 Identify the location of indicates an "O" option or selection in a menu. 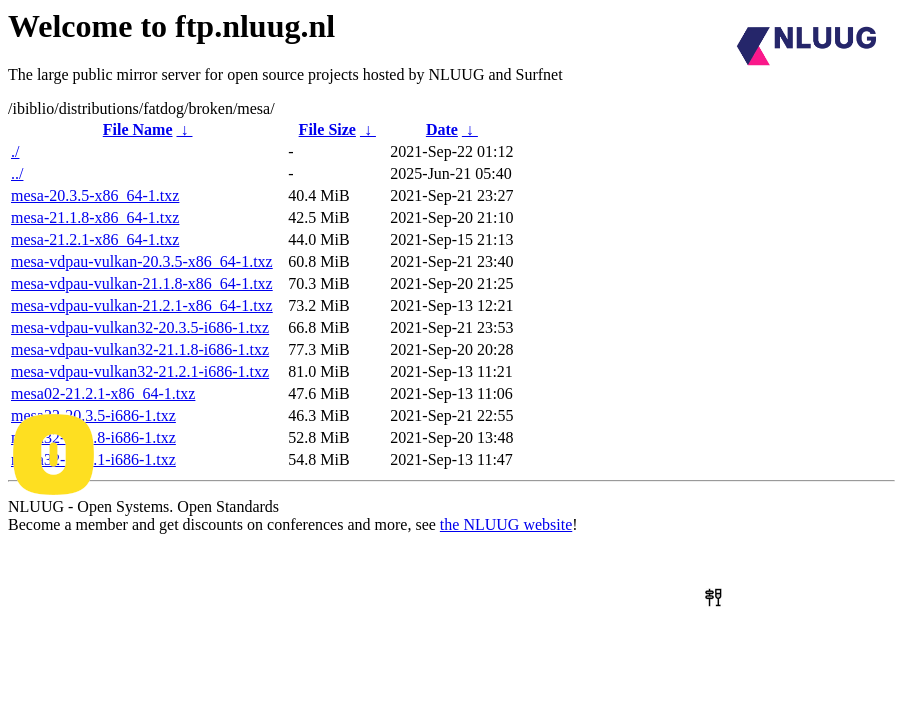
(53, 454).